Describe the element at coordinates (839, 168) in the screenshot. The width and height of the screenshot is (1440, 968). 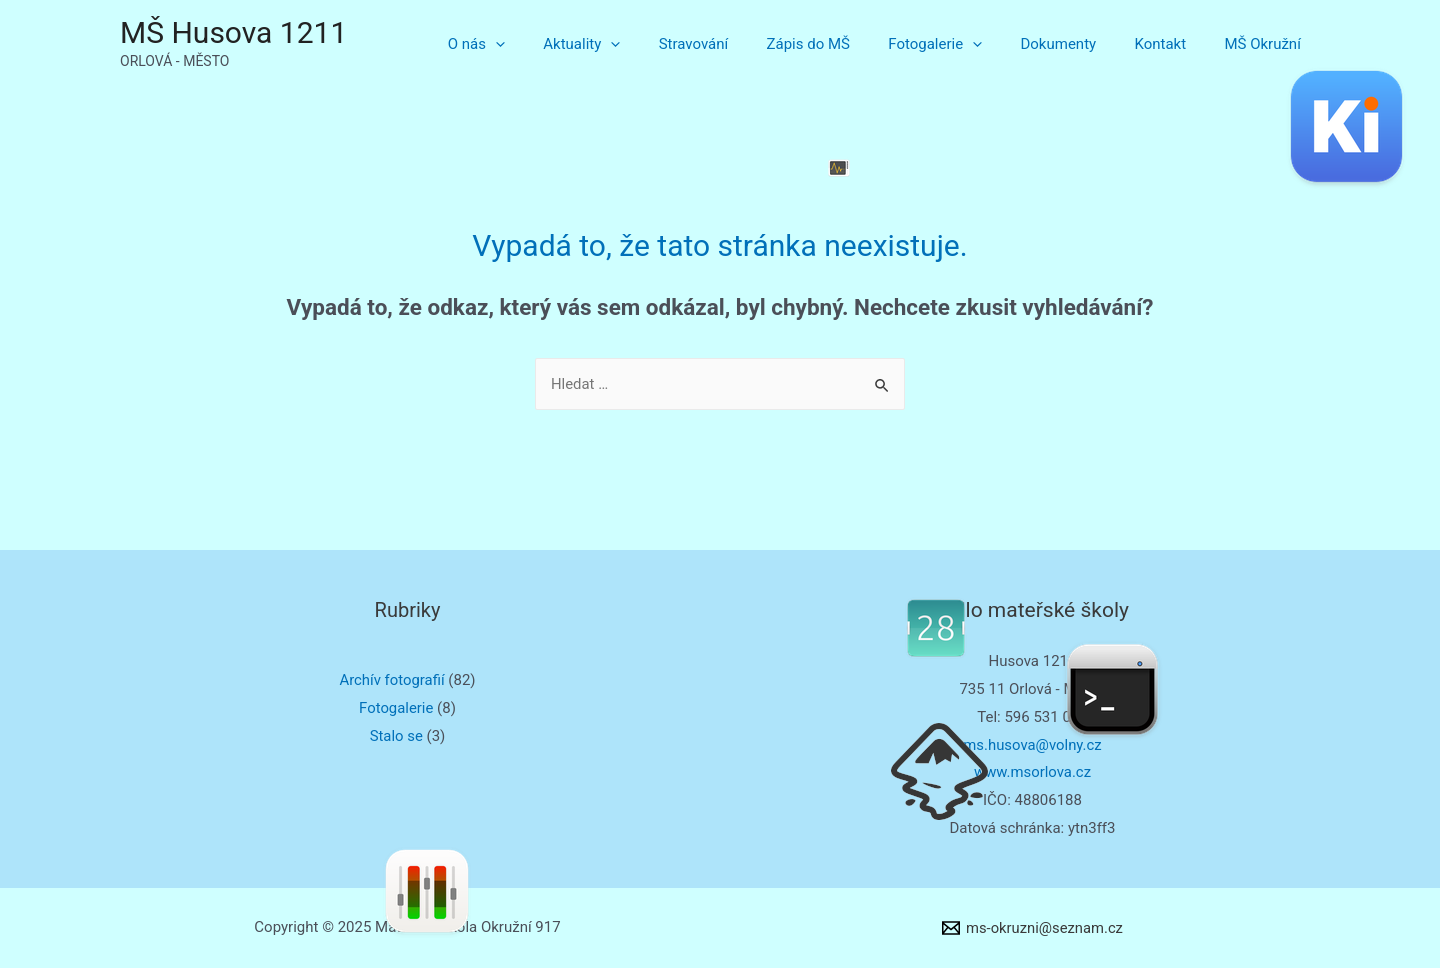
I see `launch htop system monitor application` at that location.